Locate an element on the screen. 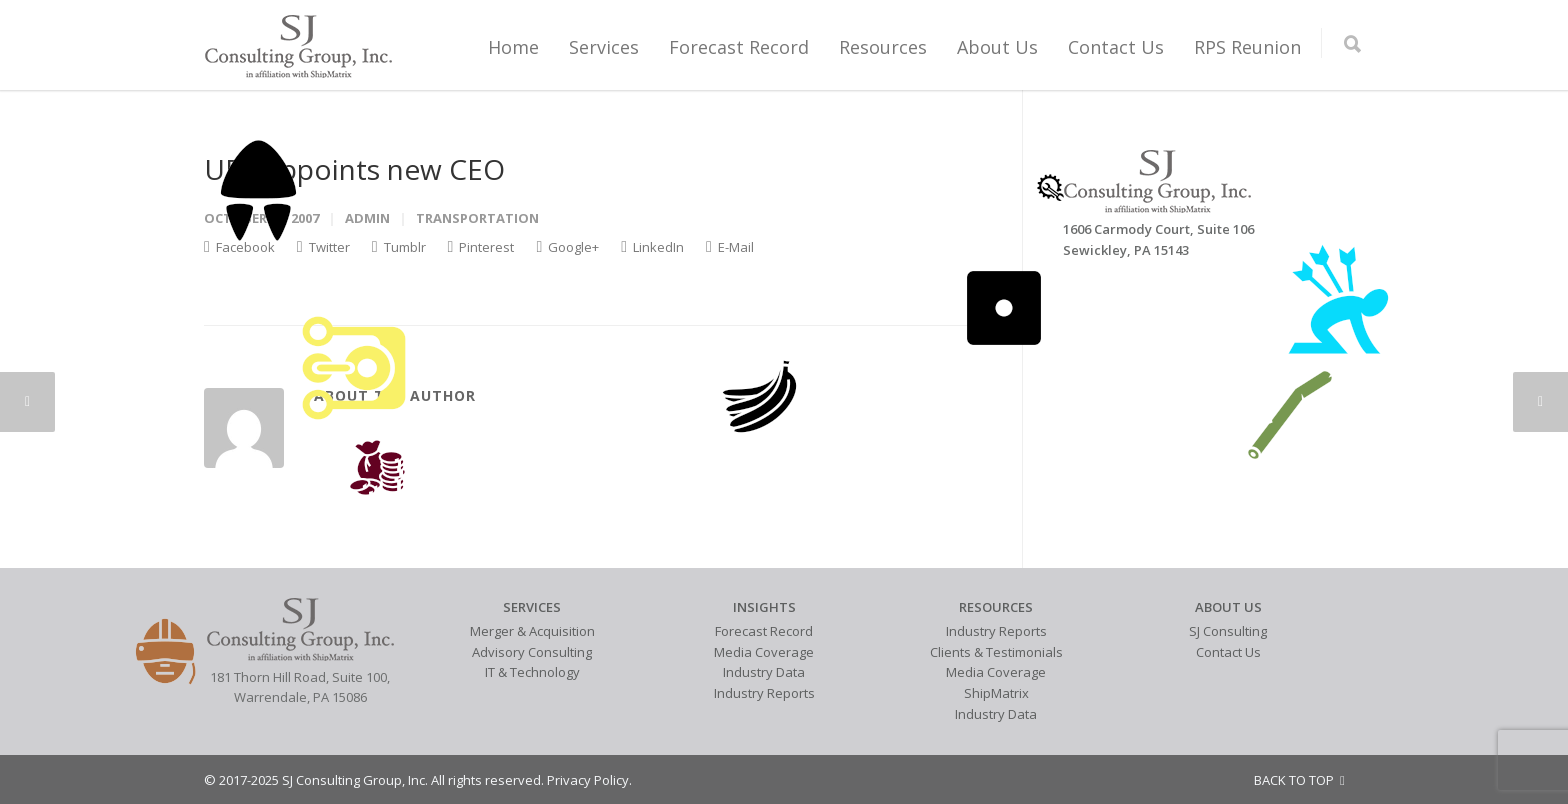  enable automatic repair or maintenance mode is located at coordinates (1050, 187).